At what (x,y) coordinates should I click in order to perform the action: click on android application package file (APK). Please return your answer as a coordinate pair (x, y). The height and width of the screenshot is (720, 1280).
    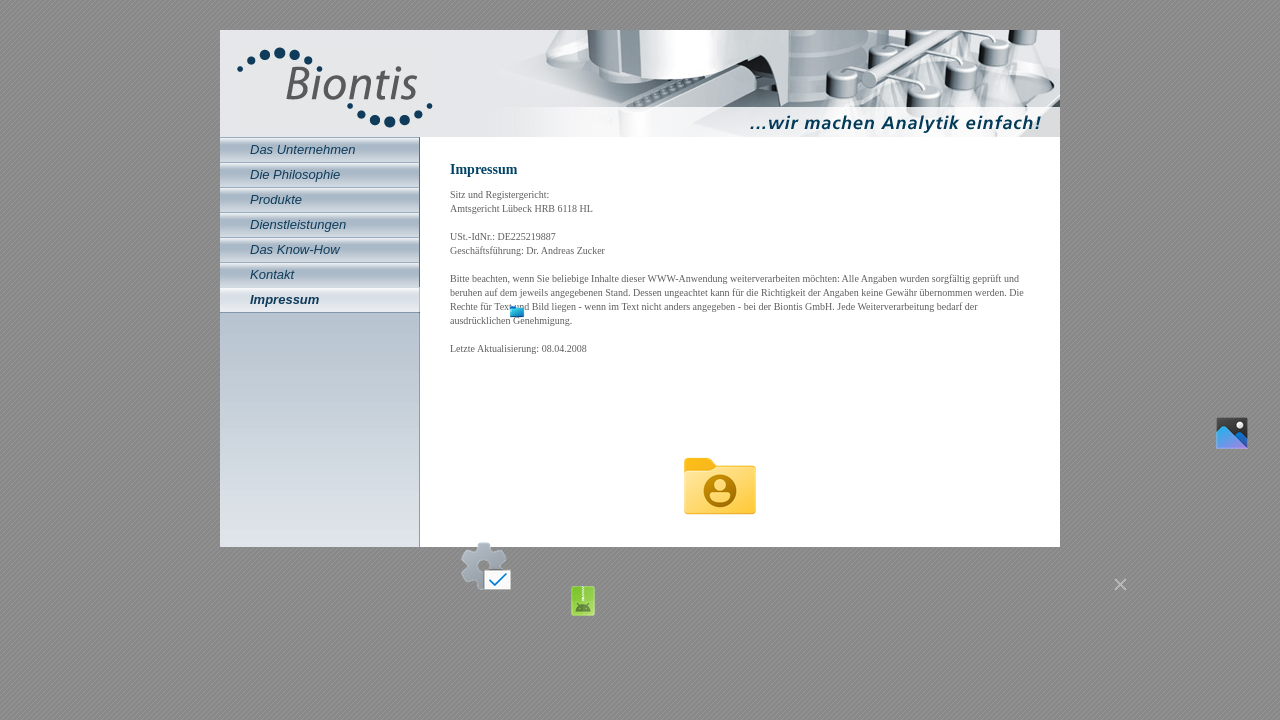
    Looking at the image, I should click on (583, 601).